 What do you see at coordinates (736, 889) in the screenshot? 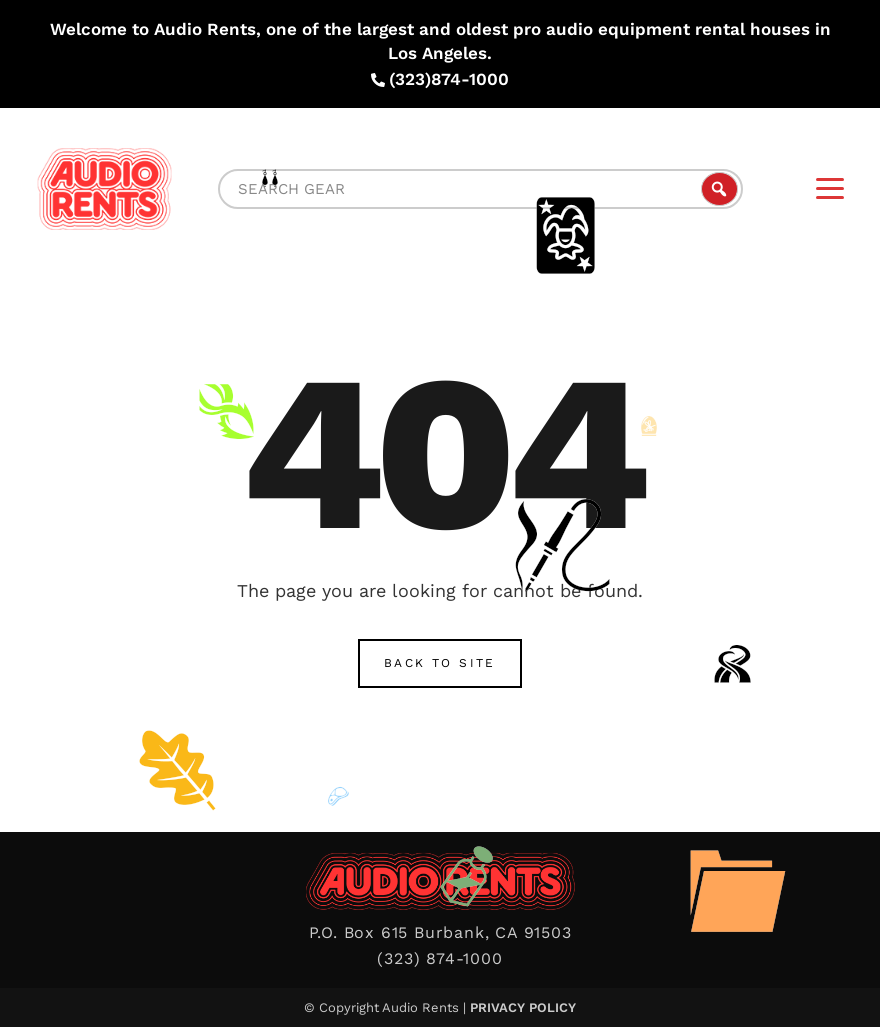
I see `open or browse files in a folder` at bounding box center [736, 889].